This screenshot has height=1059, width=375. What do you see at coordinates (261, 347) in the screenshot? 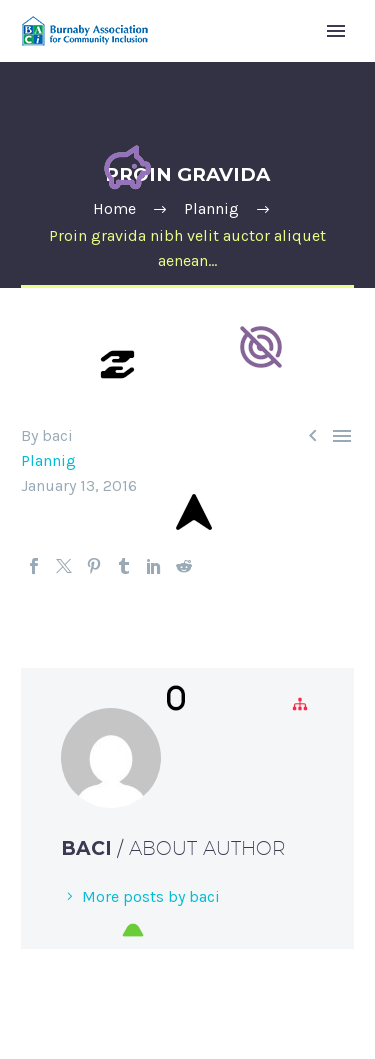
I see `disable targeting or tracking` at bounding box center [261, 347].